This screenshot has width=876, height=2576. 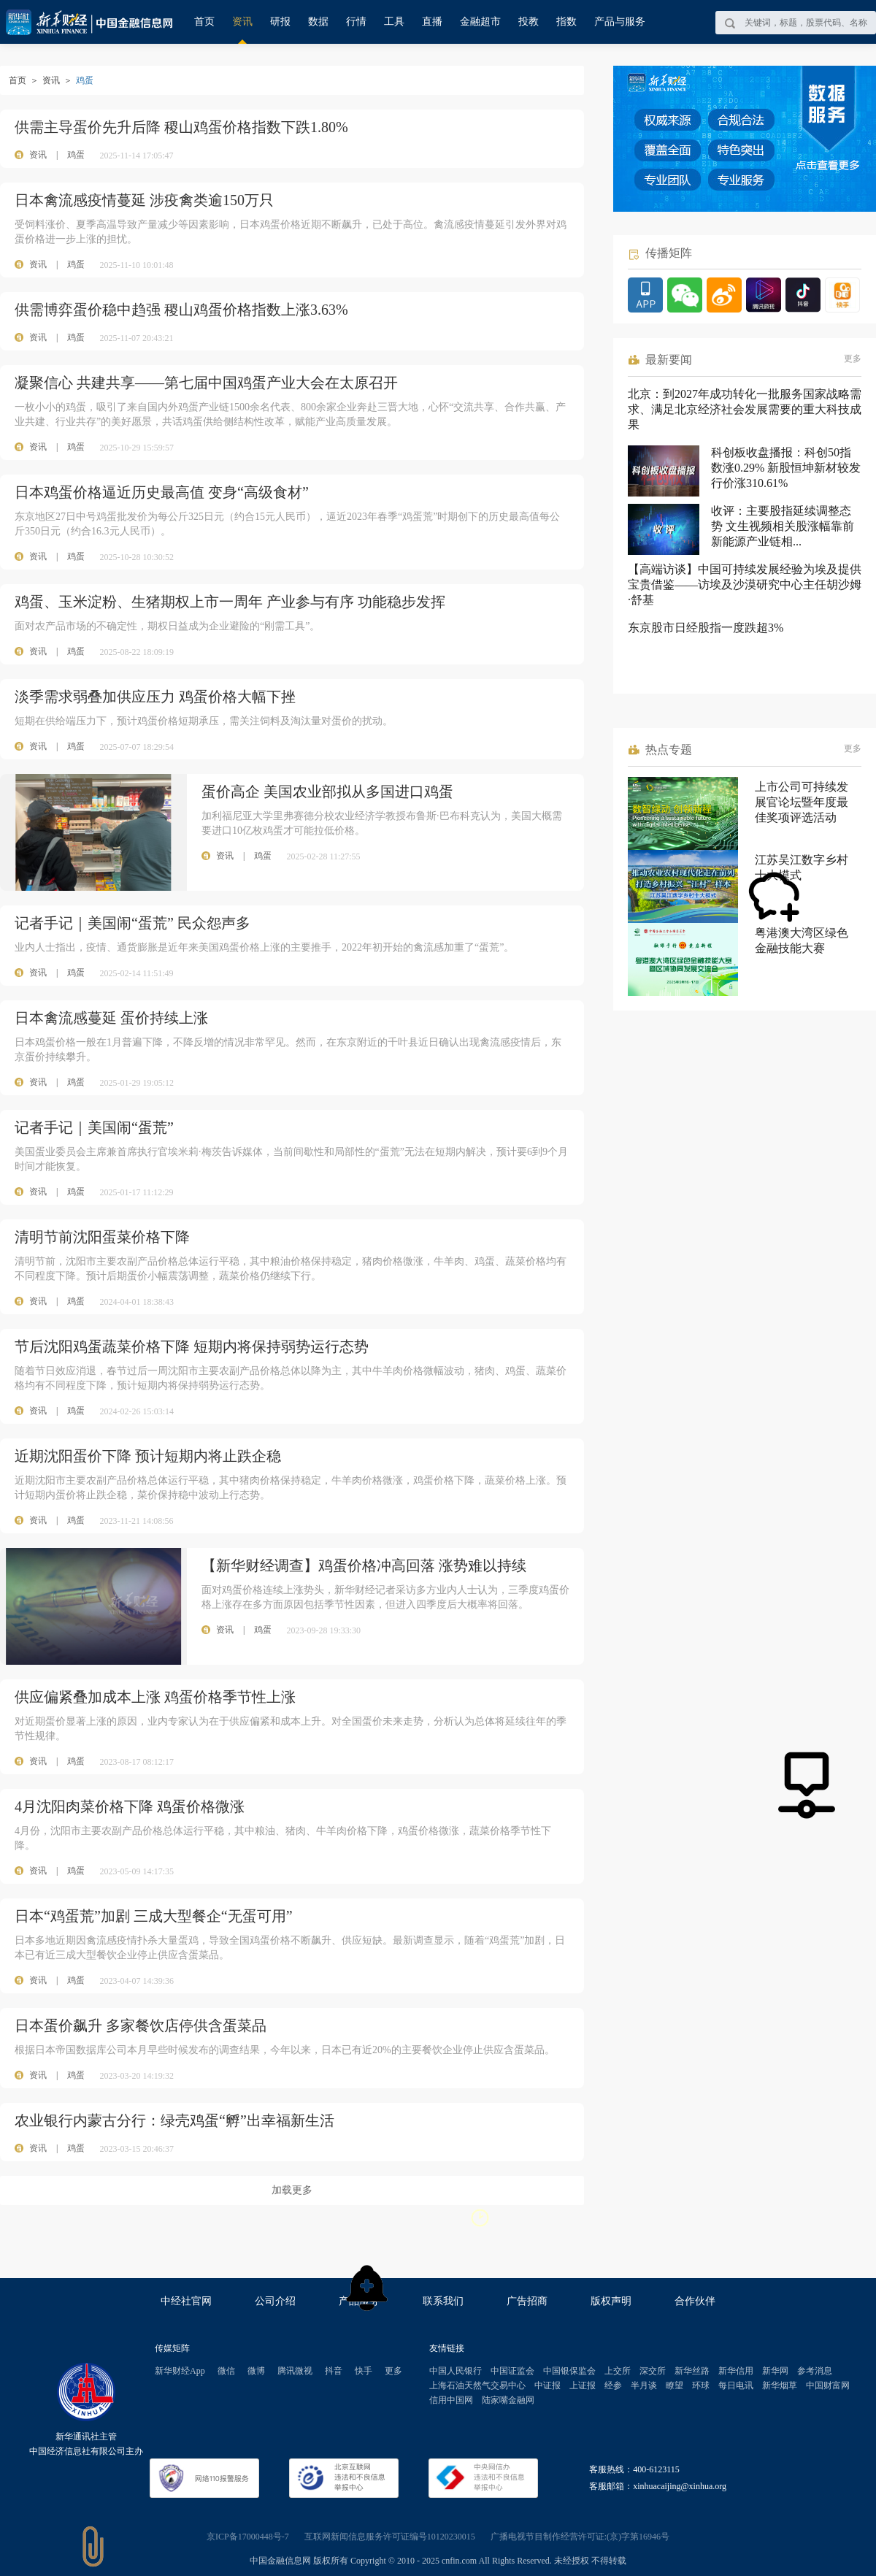 What do you see at coordinates (93, 2546) in the screenshot?
I see `attach a file to your message` at bounding box center [93, 2546].